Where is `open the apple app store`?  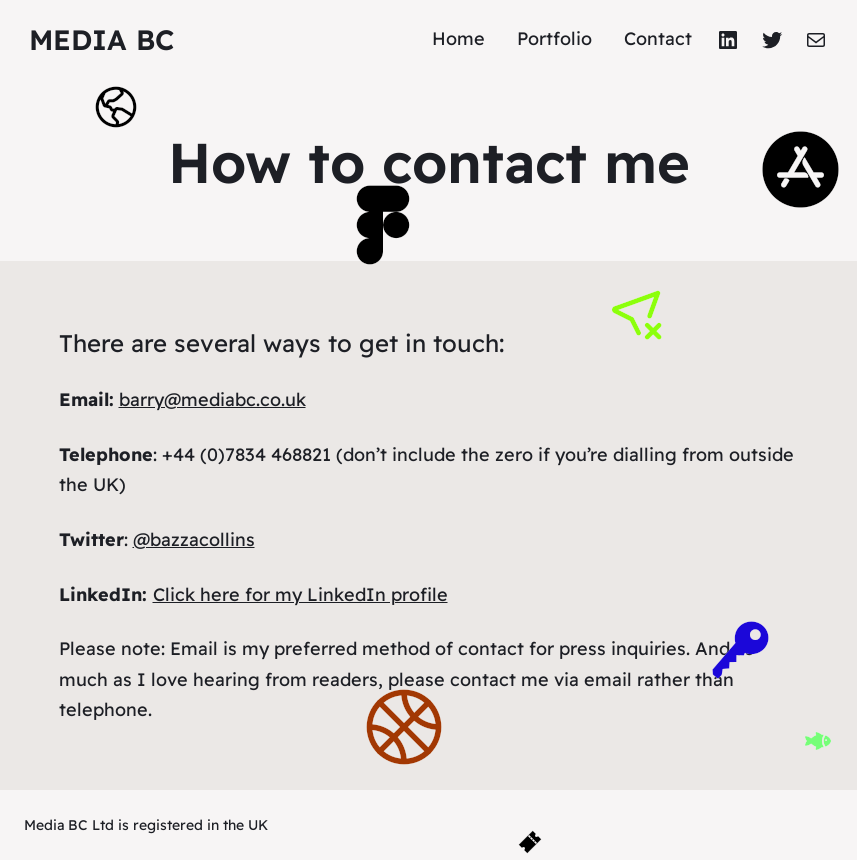
open the apple app store is located at coordinates (800, 169).